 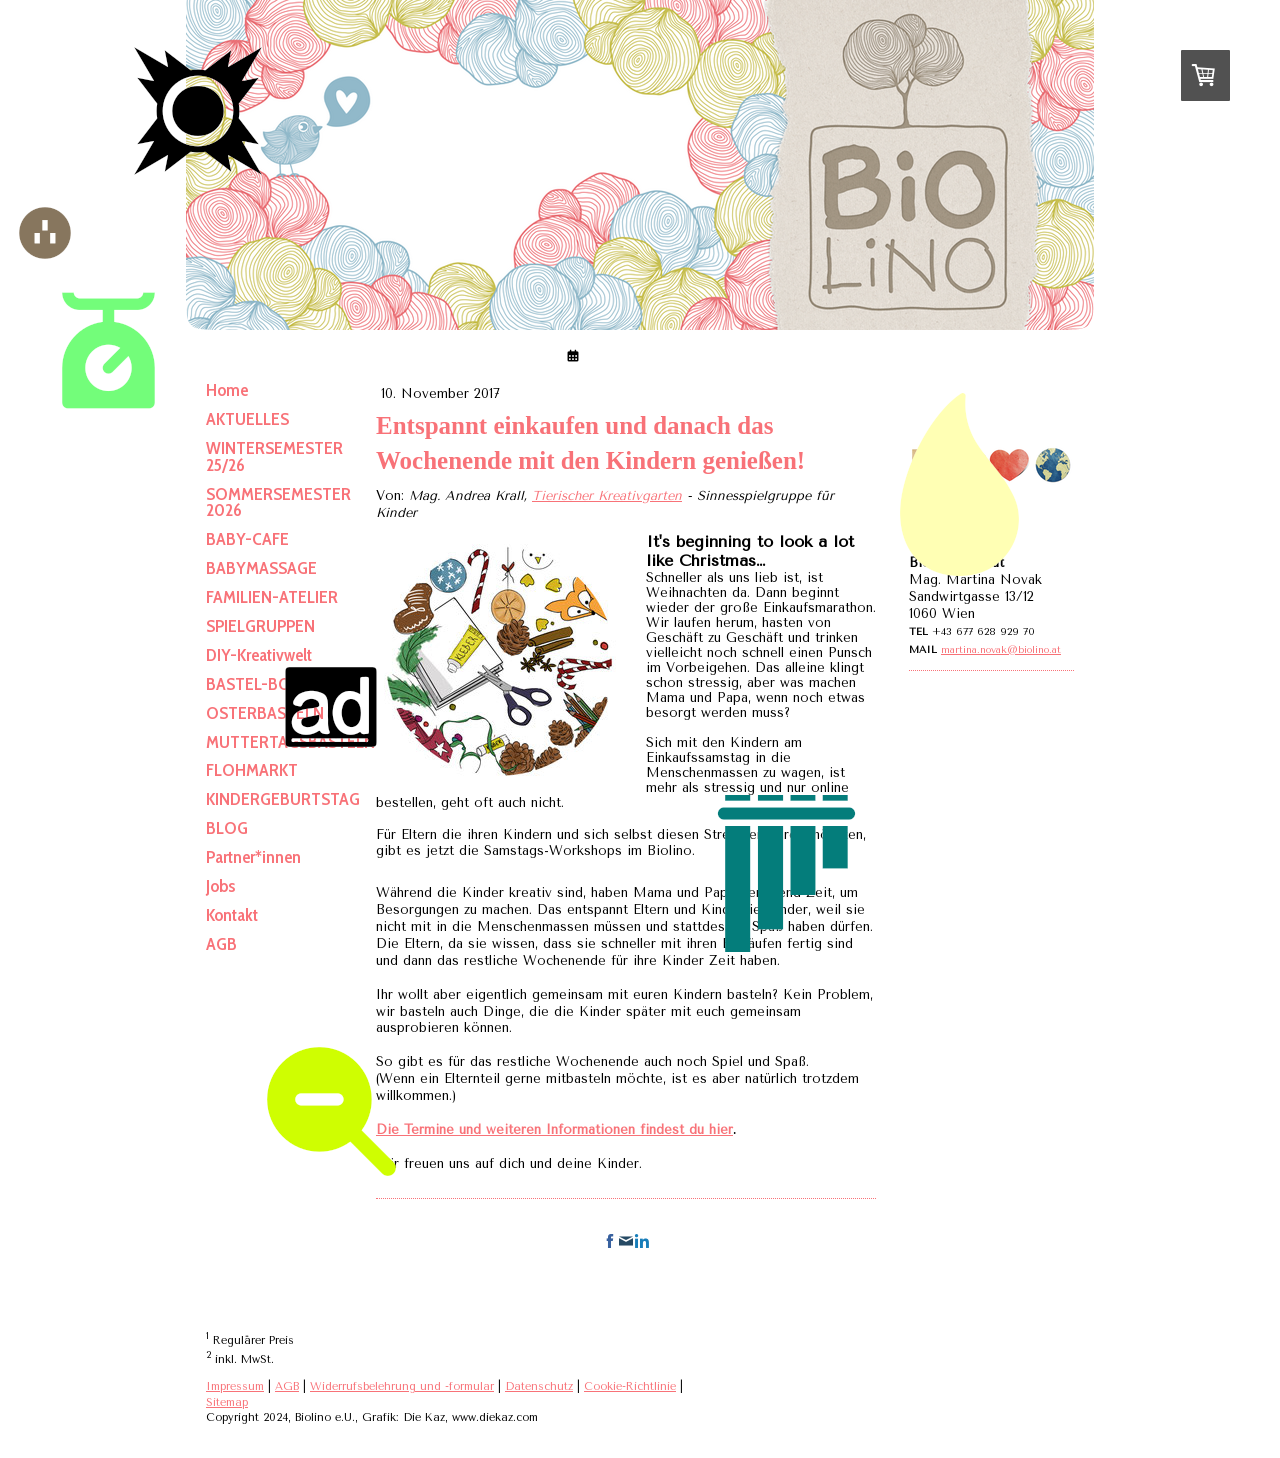 I want to click on Adversal advertising platform logo, so click(x=331, y=707).